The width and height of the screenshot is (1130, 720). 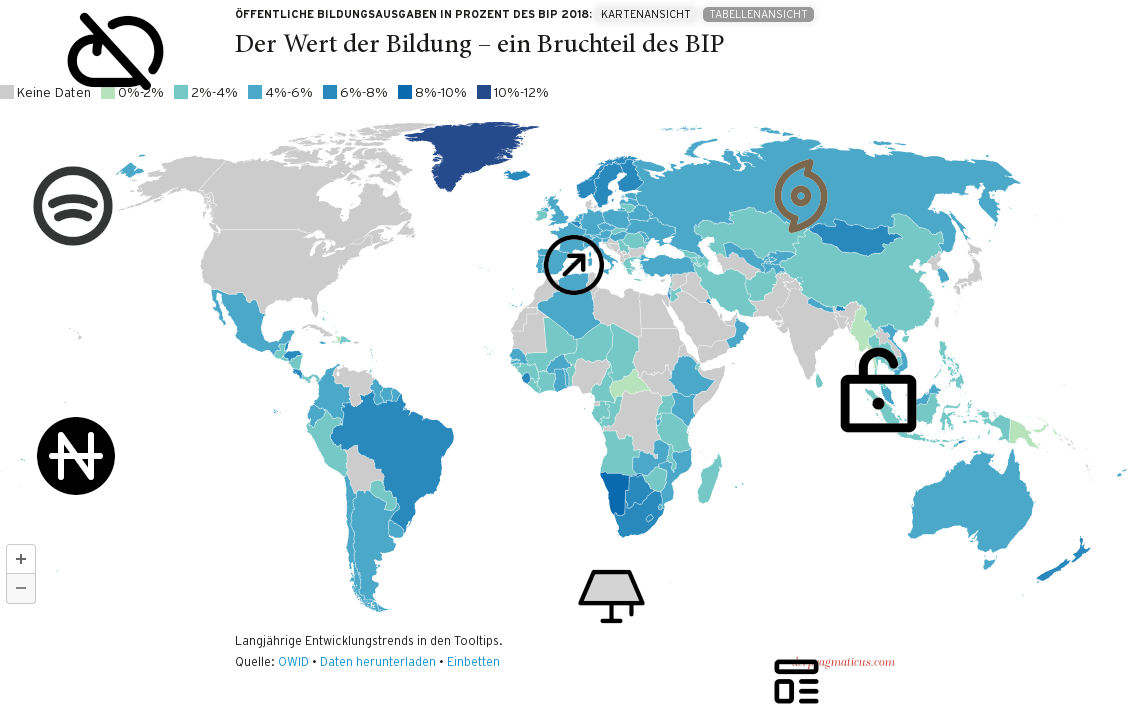 What do you see at coordinates (611, 596) in the screenshot?
I see `toggle desk lamp or lighting settings` at bounding box center [611, 596].